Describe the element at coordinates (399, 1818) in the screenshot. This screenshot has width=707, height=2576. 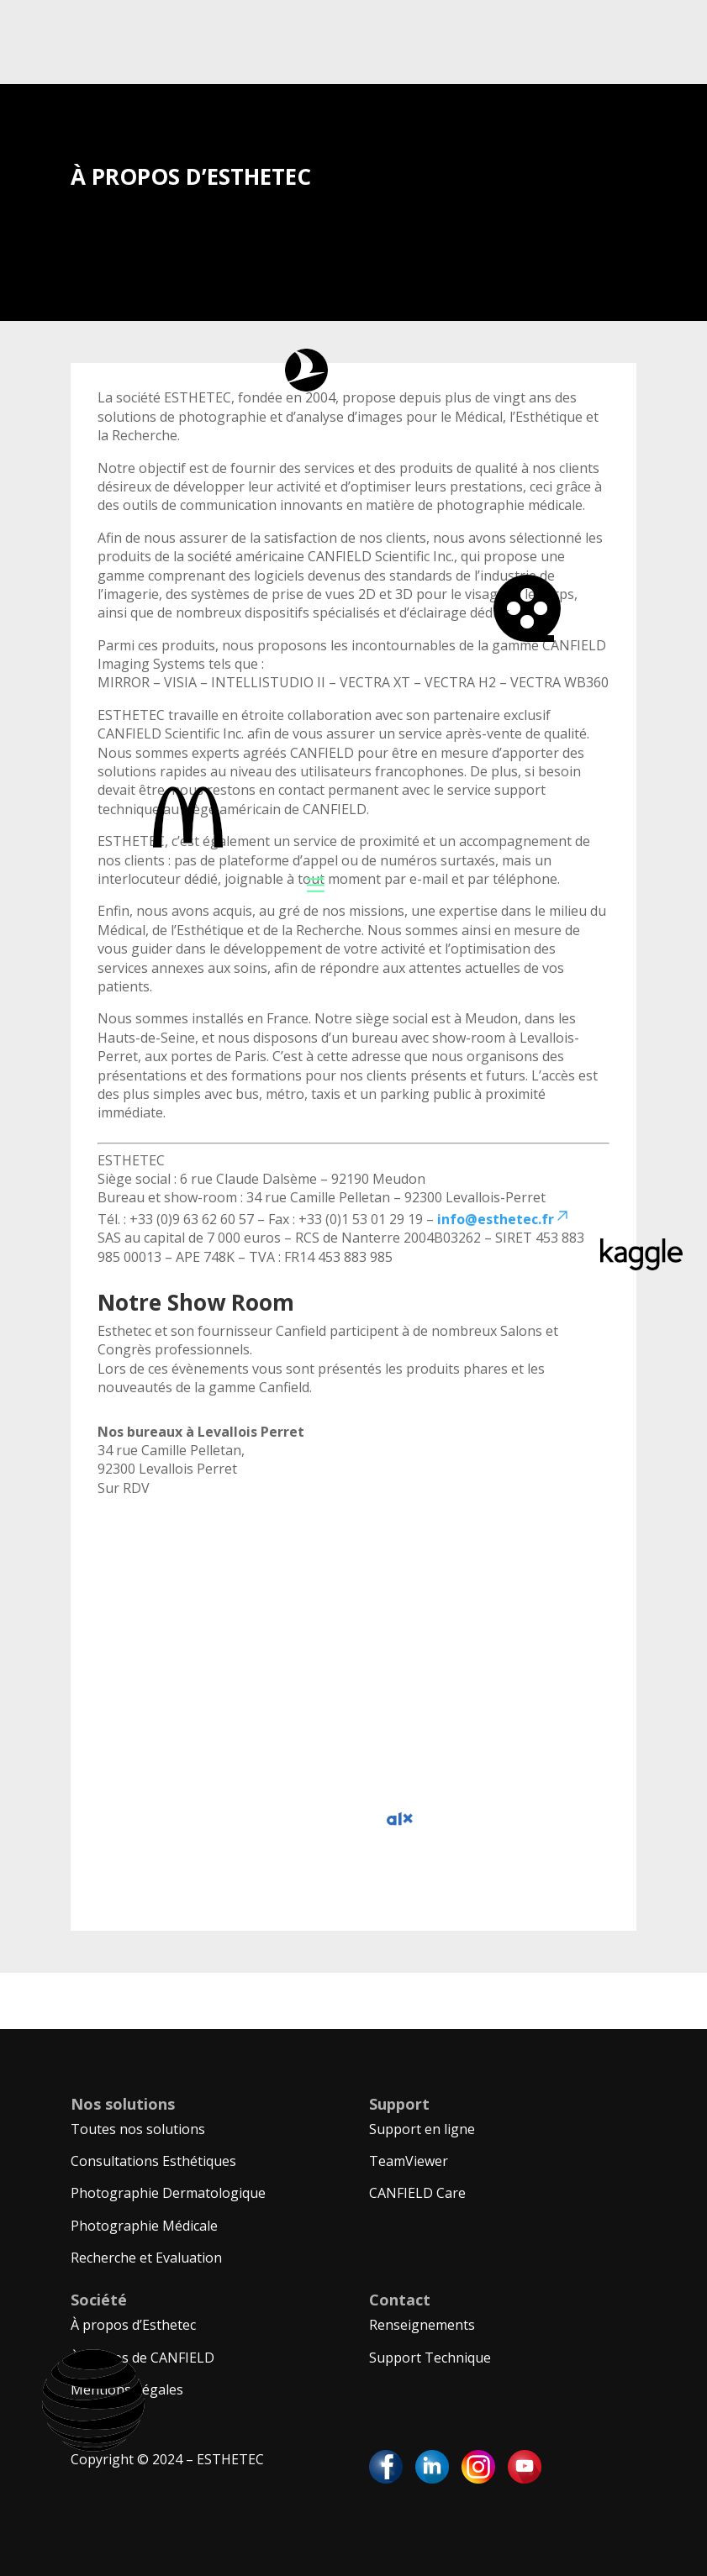
I see `alx brand logo` at that location.